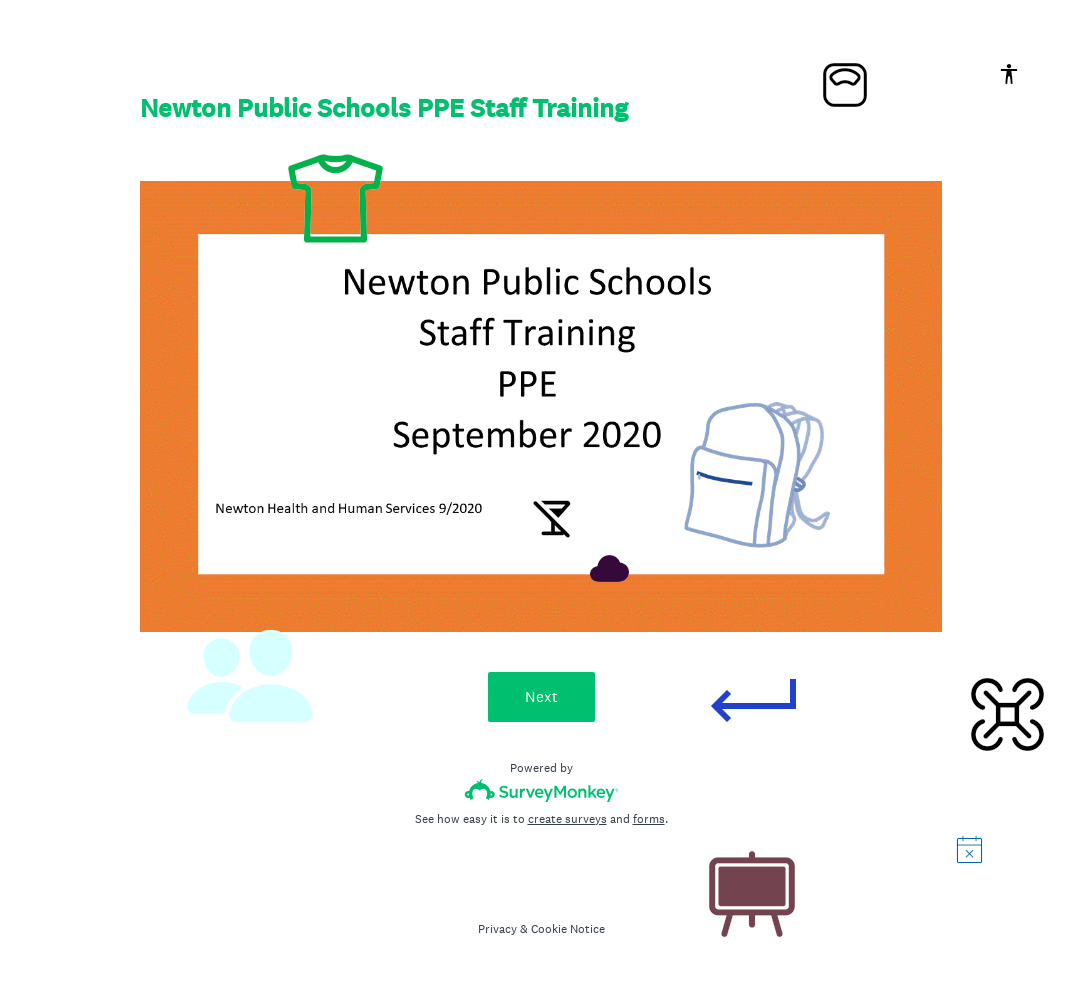  Describe the element at coordinates (1007, 714) in the screenshot. I see `access drone controls` at that location.